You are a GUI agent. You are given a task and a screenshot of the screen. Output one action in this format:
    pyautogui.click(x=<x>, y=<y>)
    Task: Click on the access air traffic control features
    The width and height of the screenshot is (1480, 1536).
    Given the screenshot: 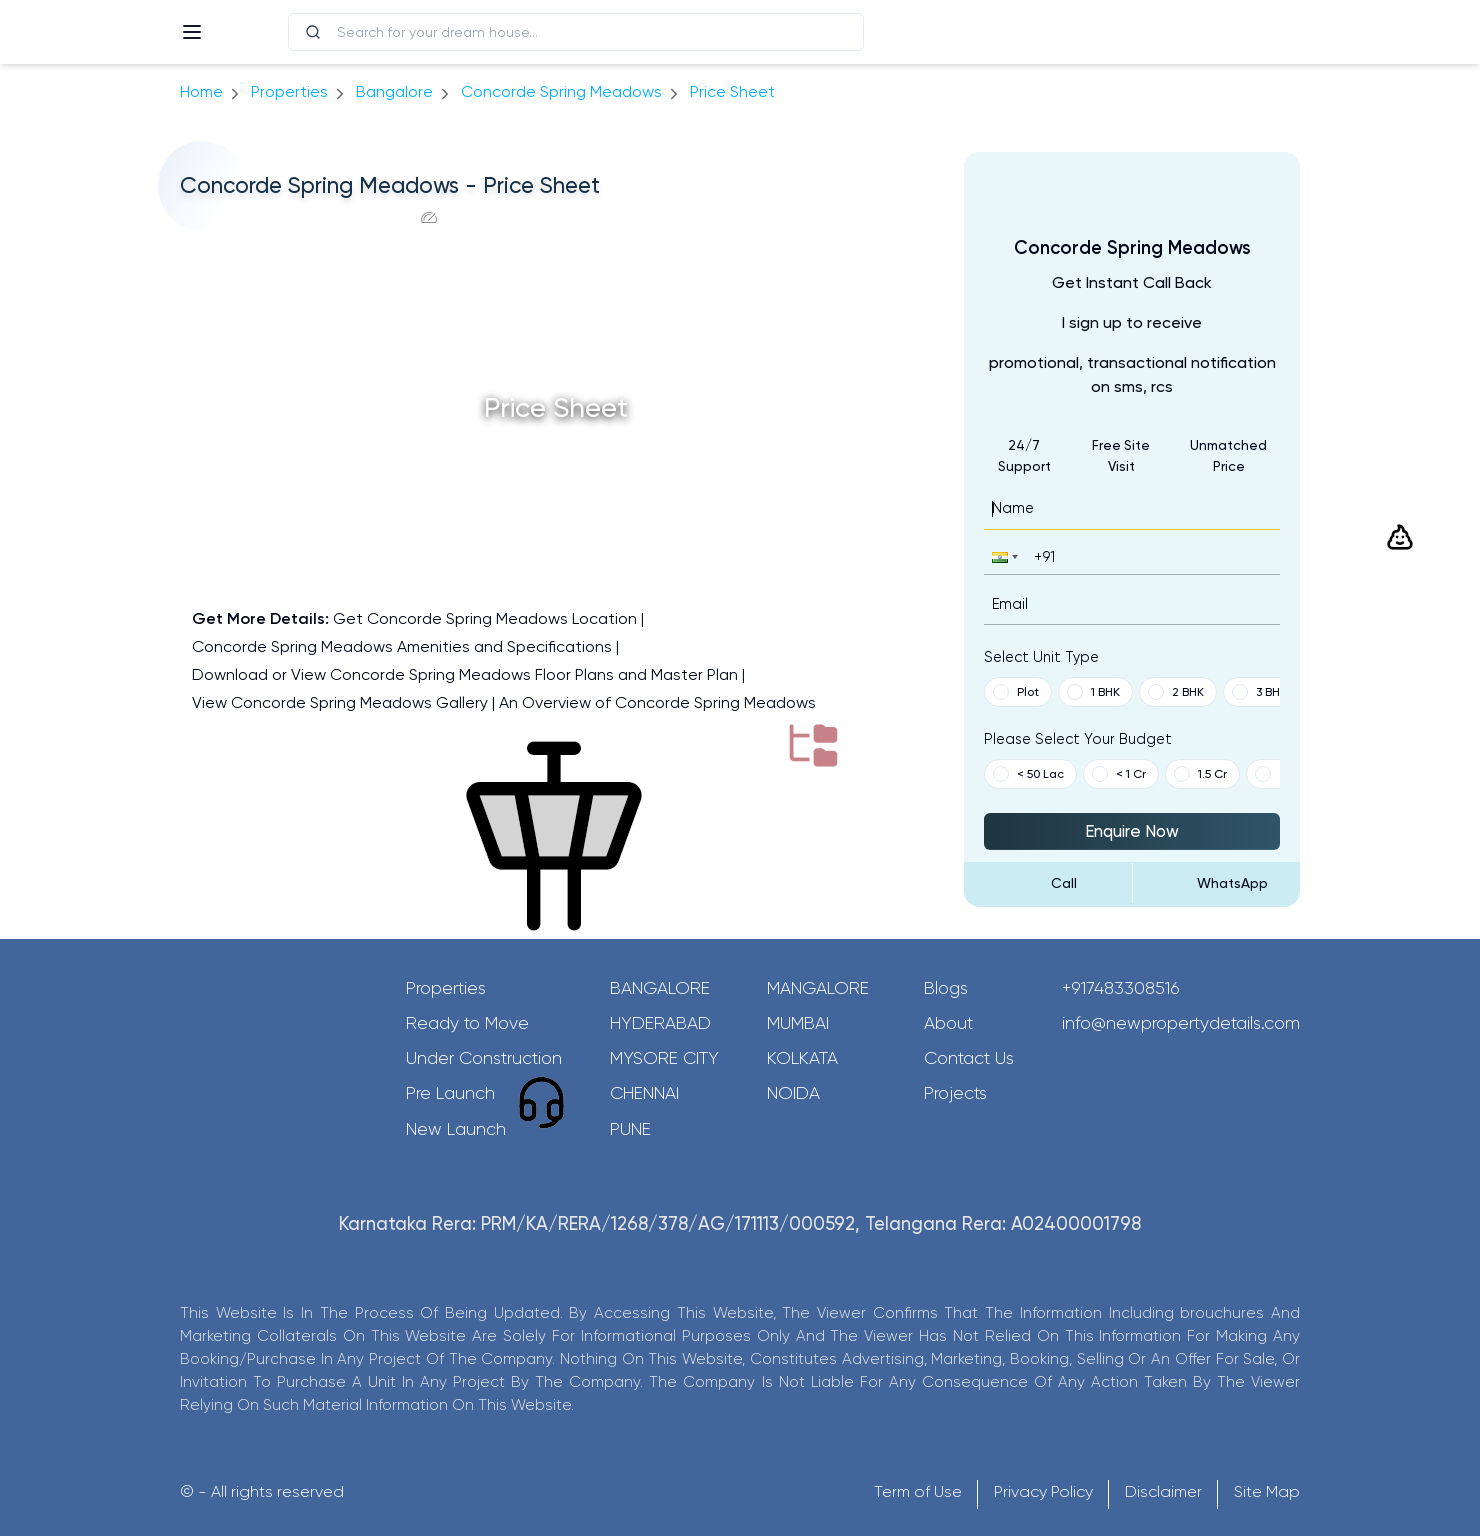 What is the action you would take?
    pyautogui.click(x=554, y=836)
    